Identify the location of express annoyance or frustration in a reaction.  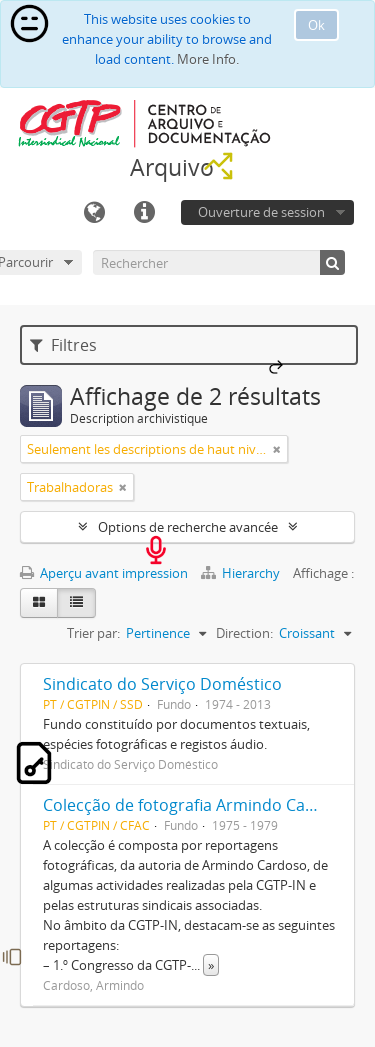
(29, 23).